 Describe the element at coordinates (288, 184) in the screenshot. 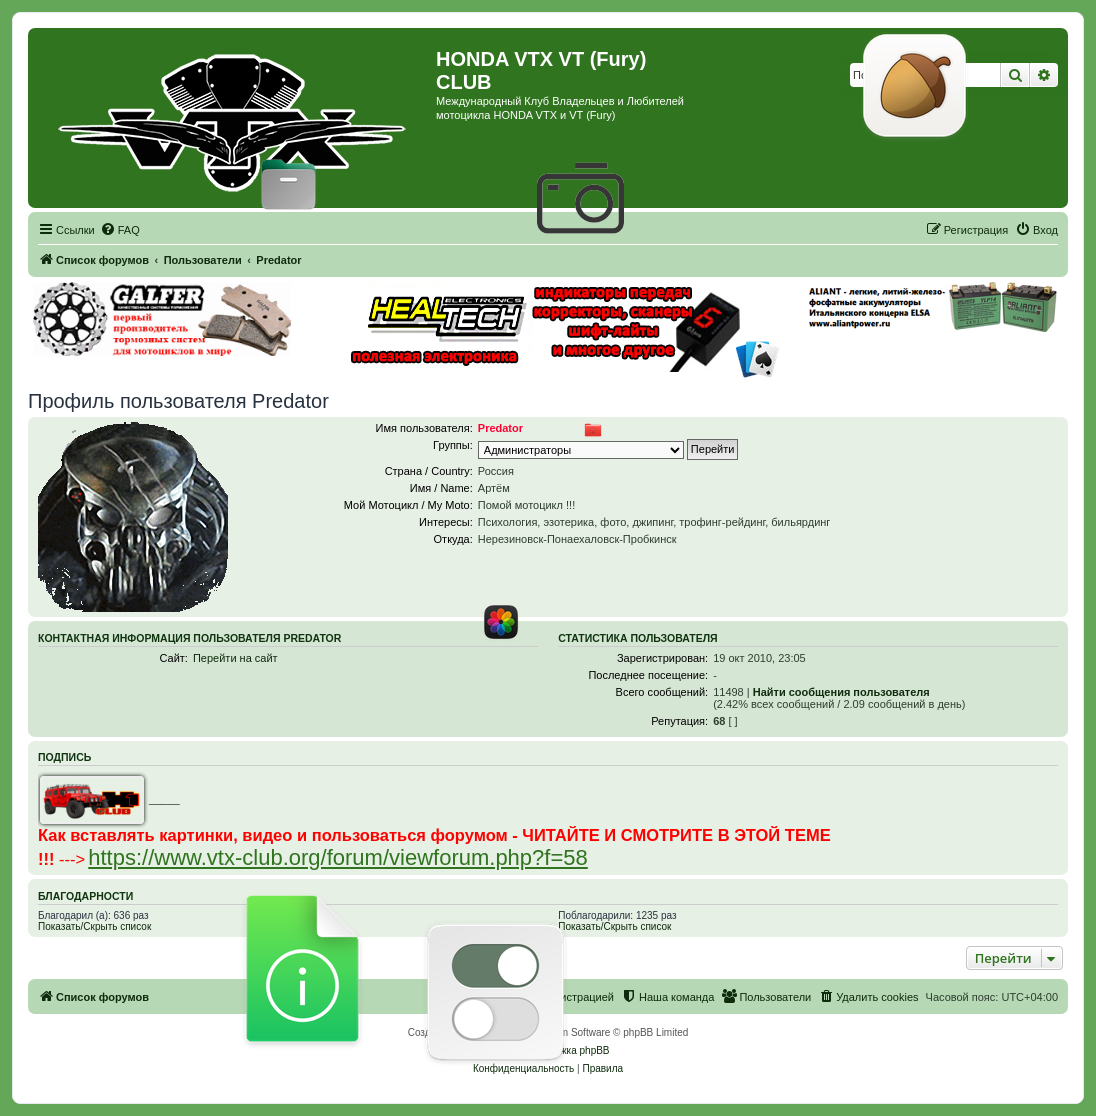

I see `open the file manager application` at that location.